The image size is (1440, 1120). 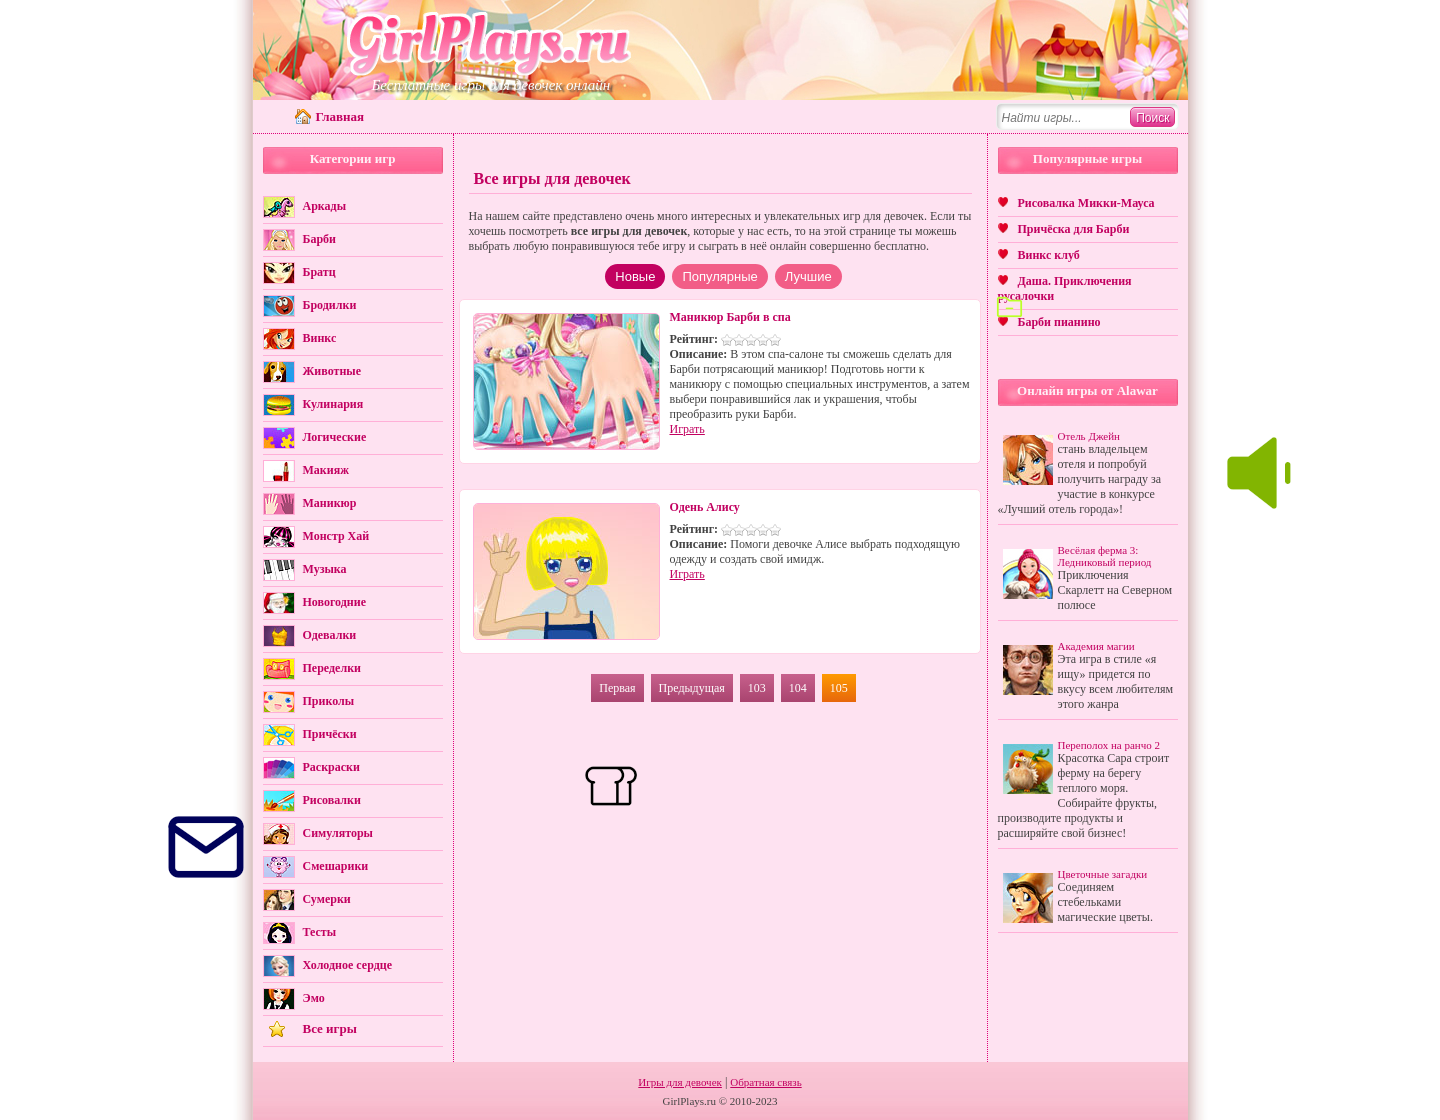 I want to click on open your email inbox, so click(x=206, y=847).